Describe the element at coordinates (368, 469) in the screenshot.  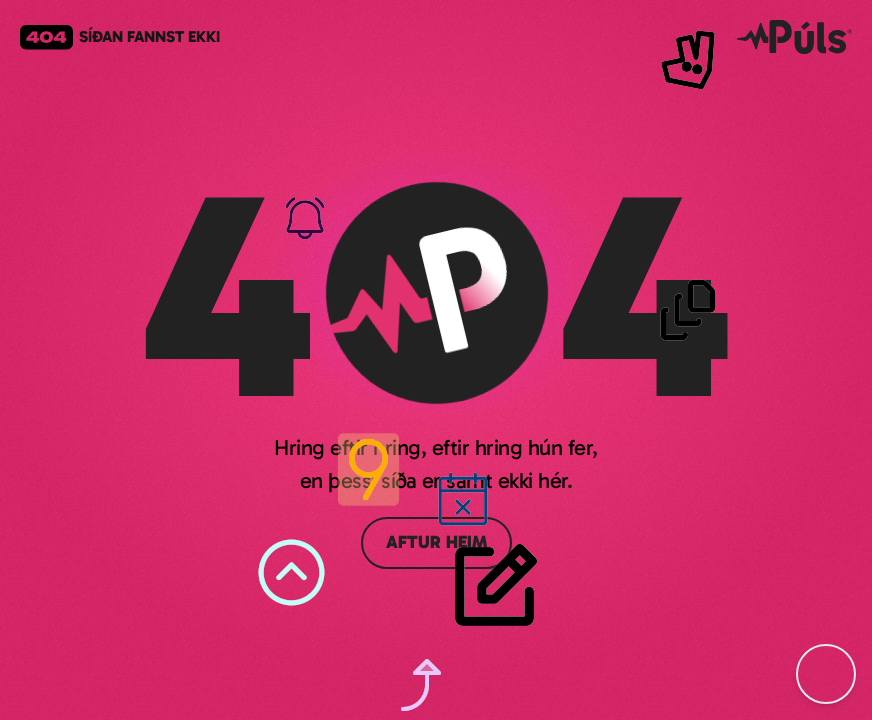
I see `indicates the number nine in a sequence or list` at that location.